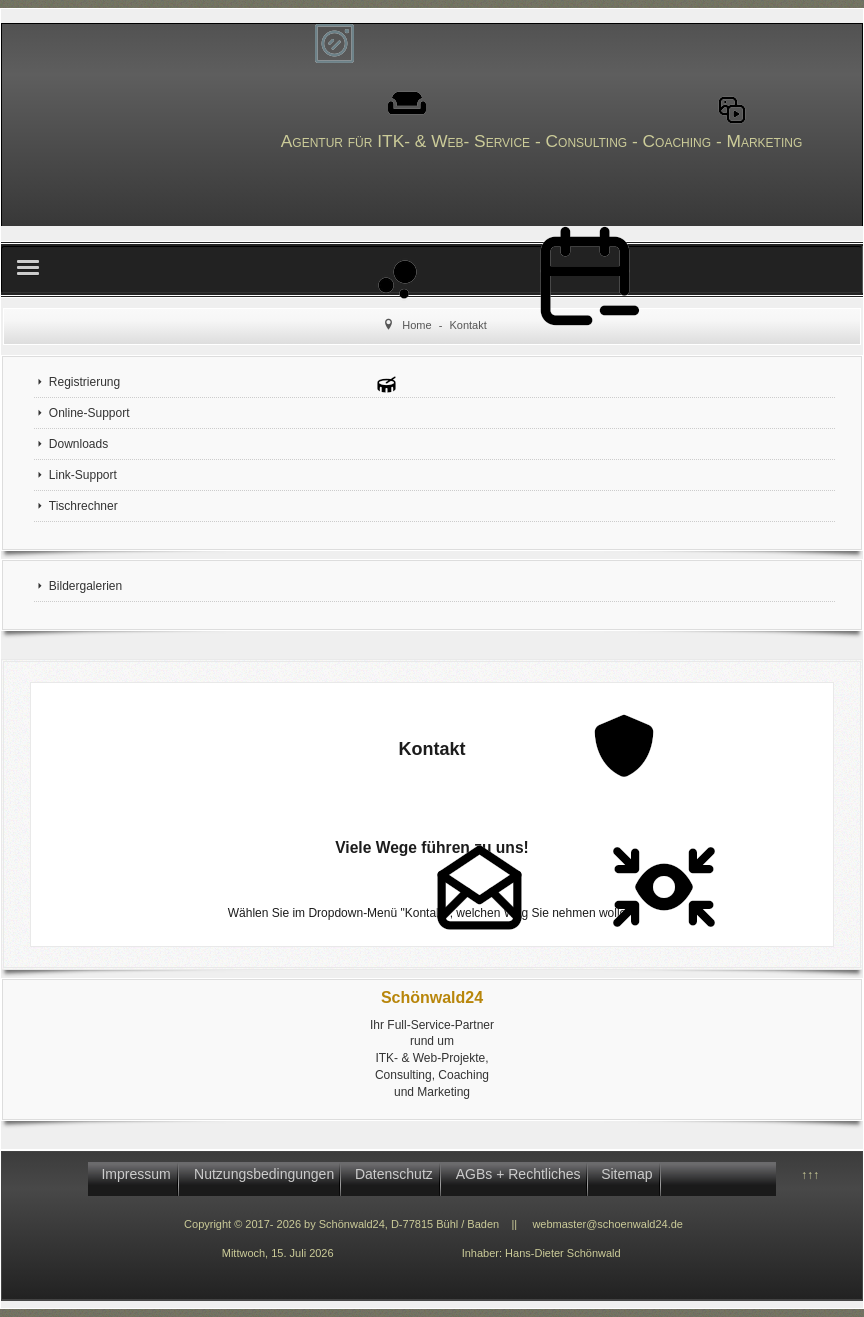 The width and height of the screenshot is (864, 1317). I want to click on access laundry or appliance controls, so click(334, 43).